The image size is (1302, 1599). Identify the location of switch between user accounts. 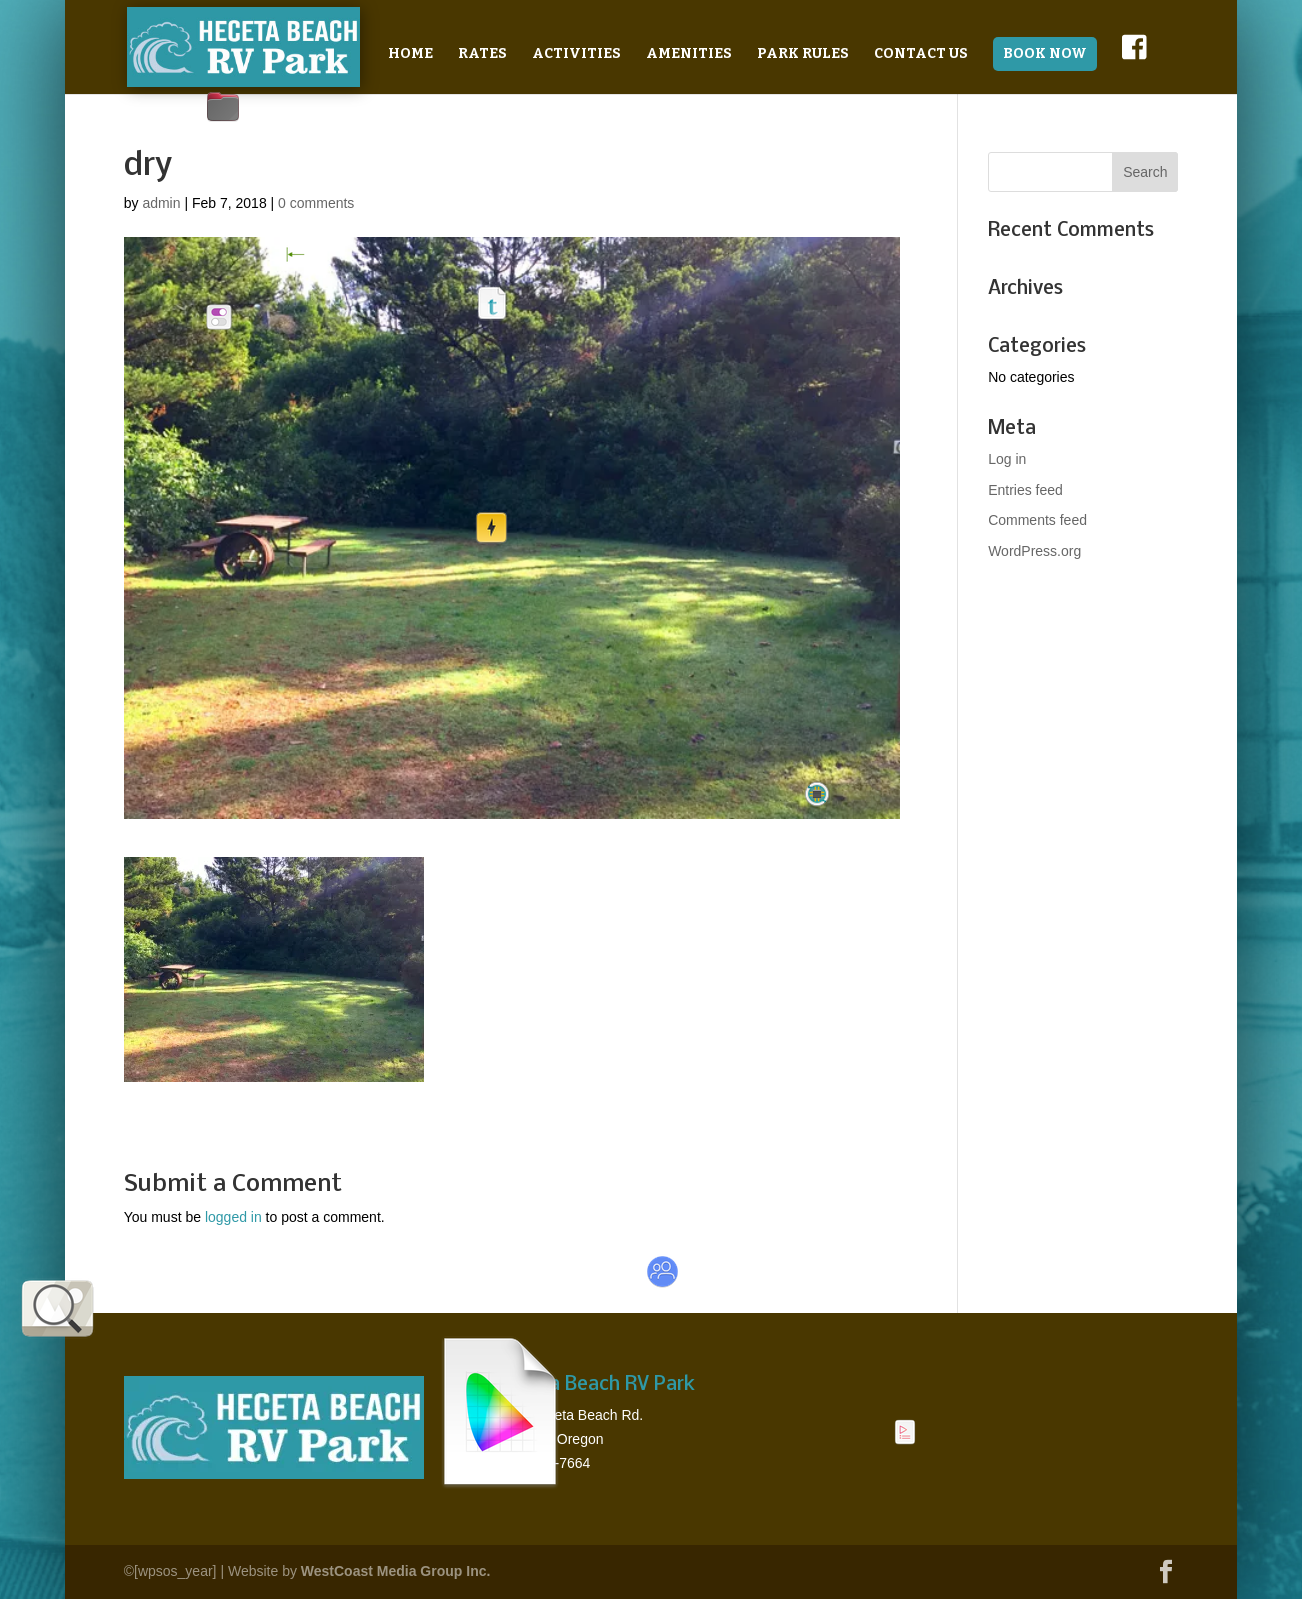
(662, 1271).